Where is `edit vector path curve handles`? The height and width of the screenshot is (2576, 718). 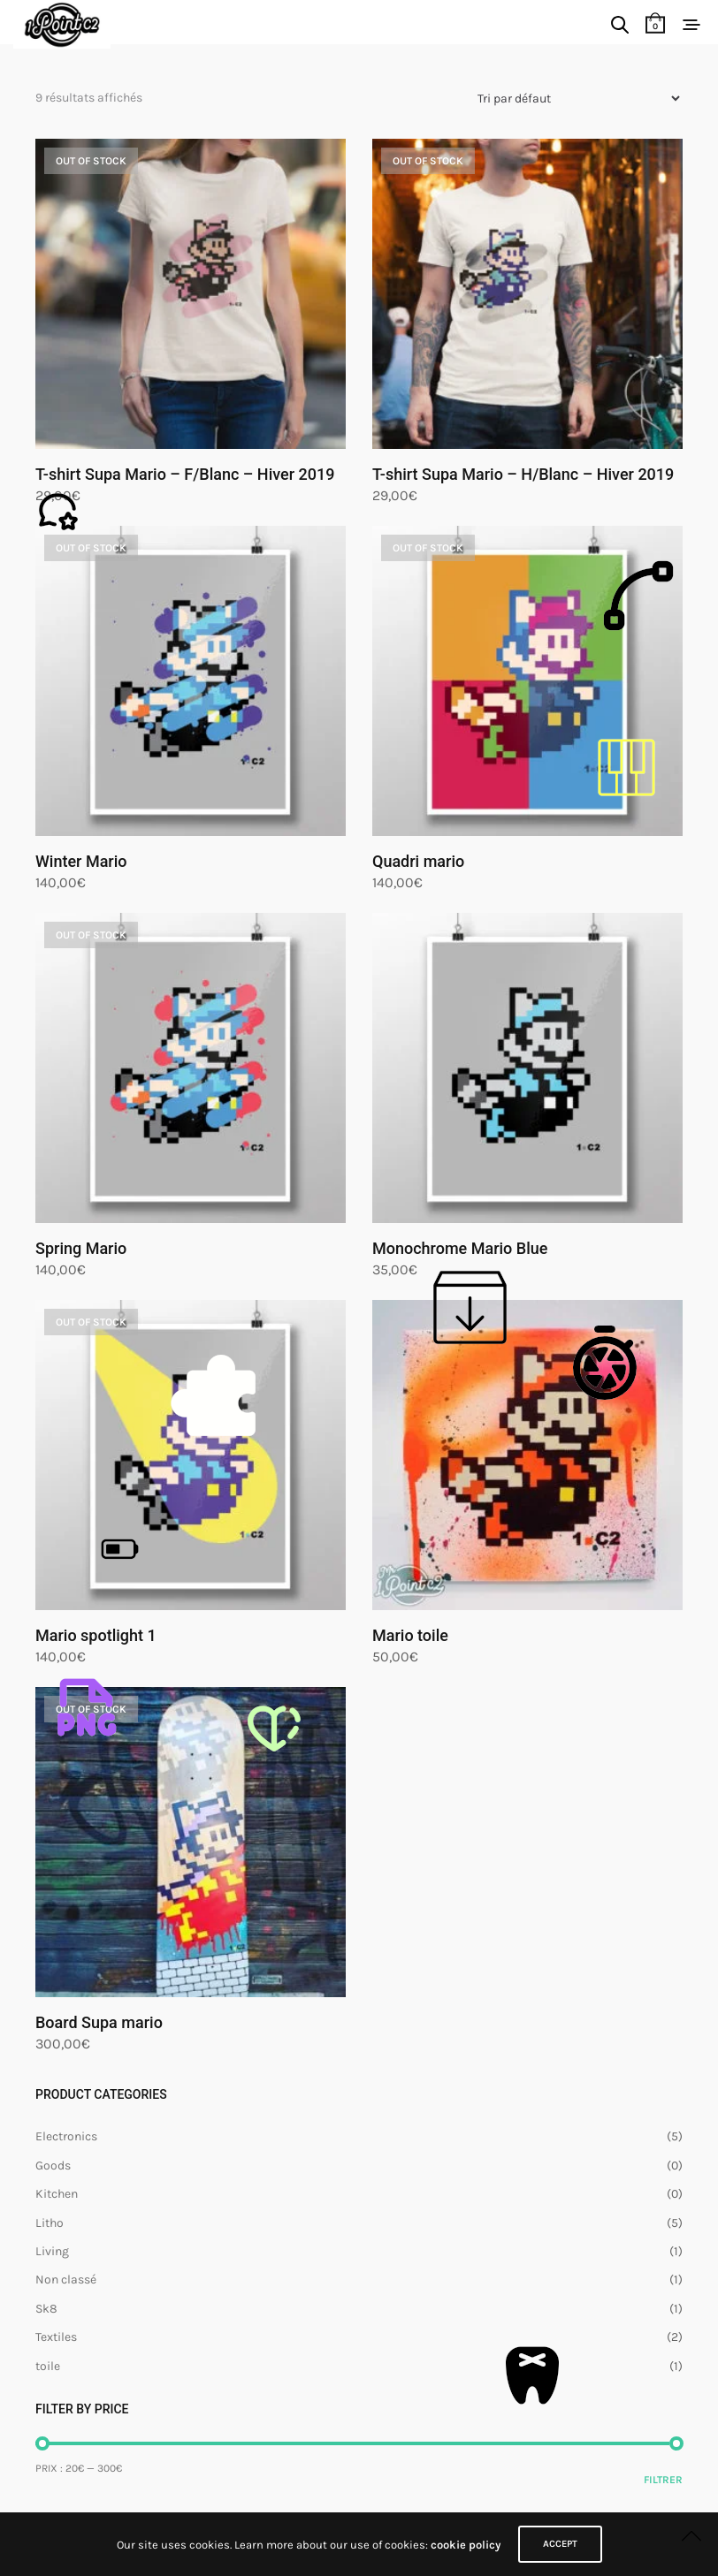 edit vector path curve handles is located at coordinates (638, 596).